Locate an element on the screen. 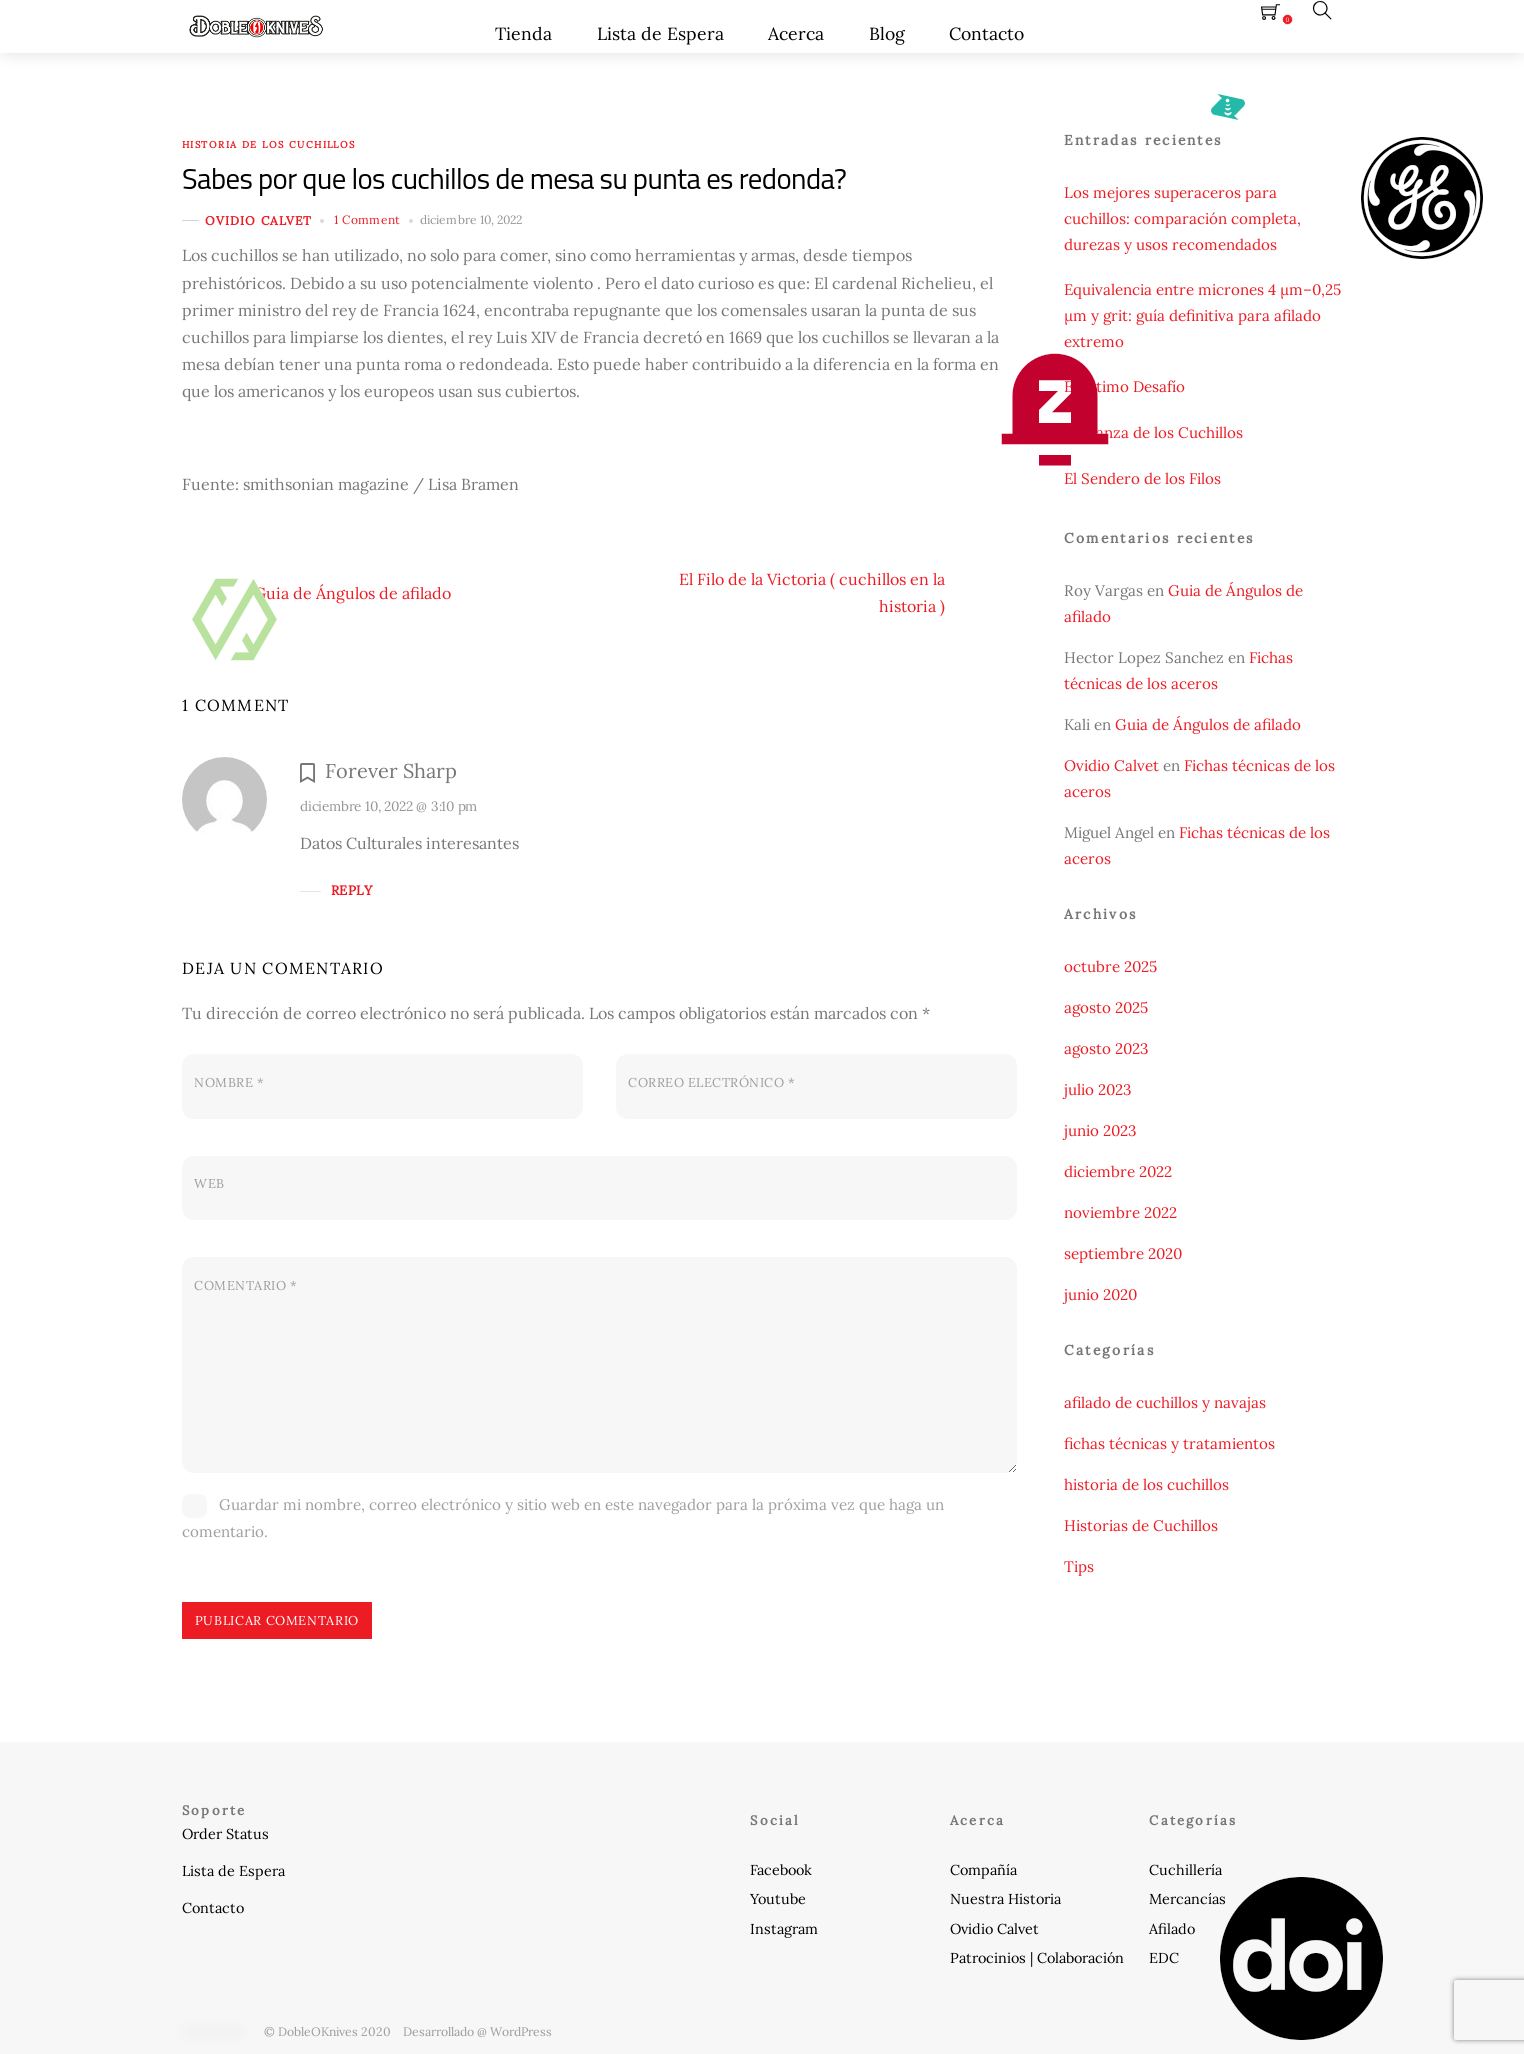 The image size is (1524, 2054). General Electric company logo is located at coordinates (1422, 198).